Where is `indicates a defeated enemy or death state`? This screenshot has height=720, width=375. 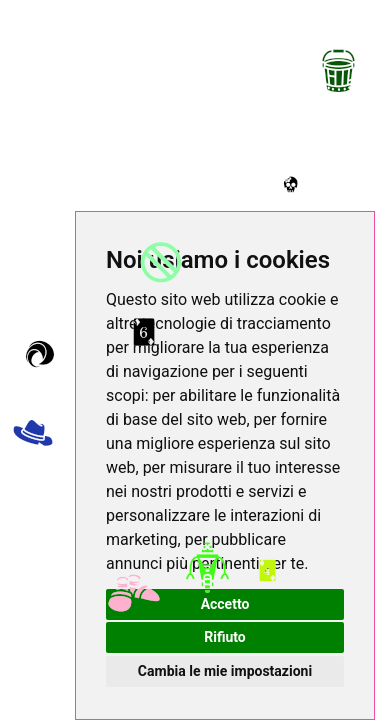 indicates a defeated enemy or death state is located at coordinates (290, 184).